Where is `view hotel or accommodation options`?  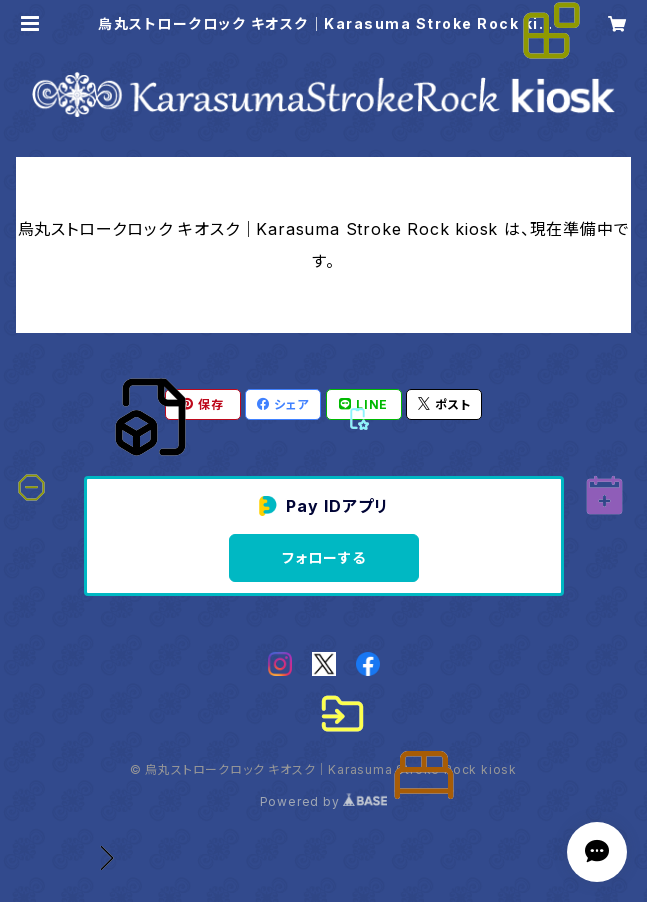
view hotel or accommodation options is located at coordinates (424, 775).